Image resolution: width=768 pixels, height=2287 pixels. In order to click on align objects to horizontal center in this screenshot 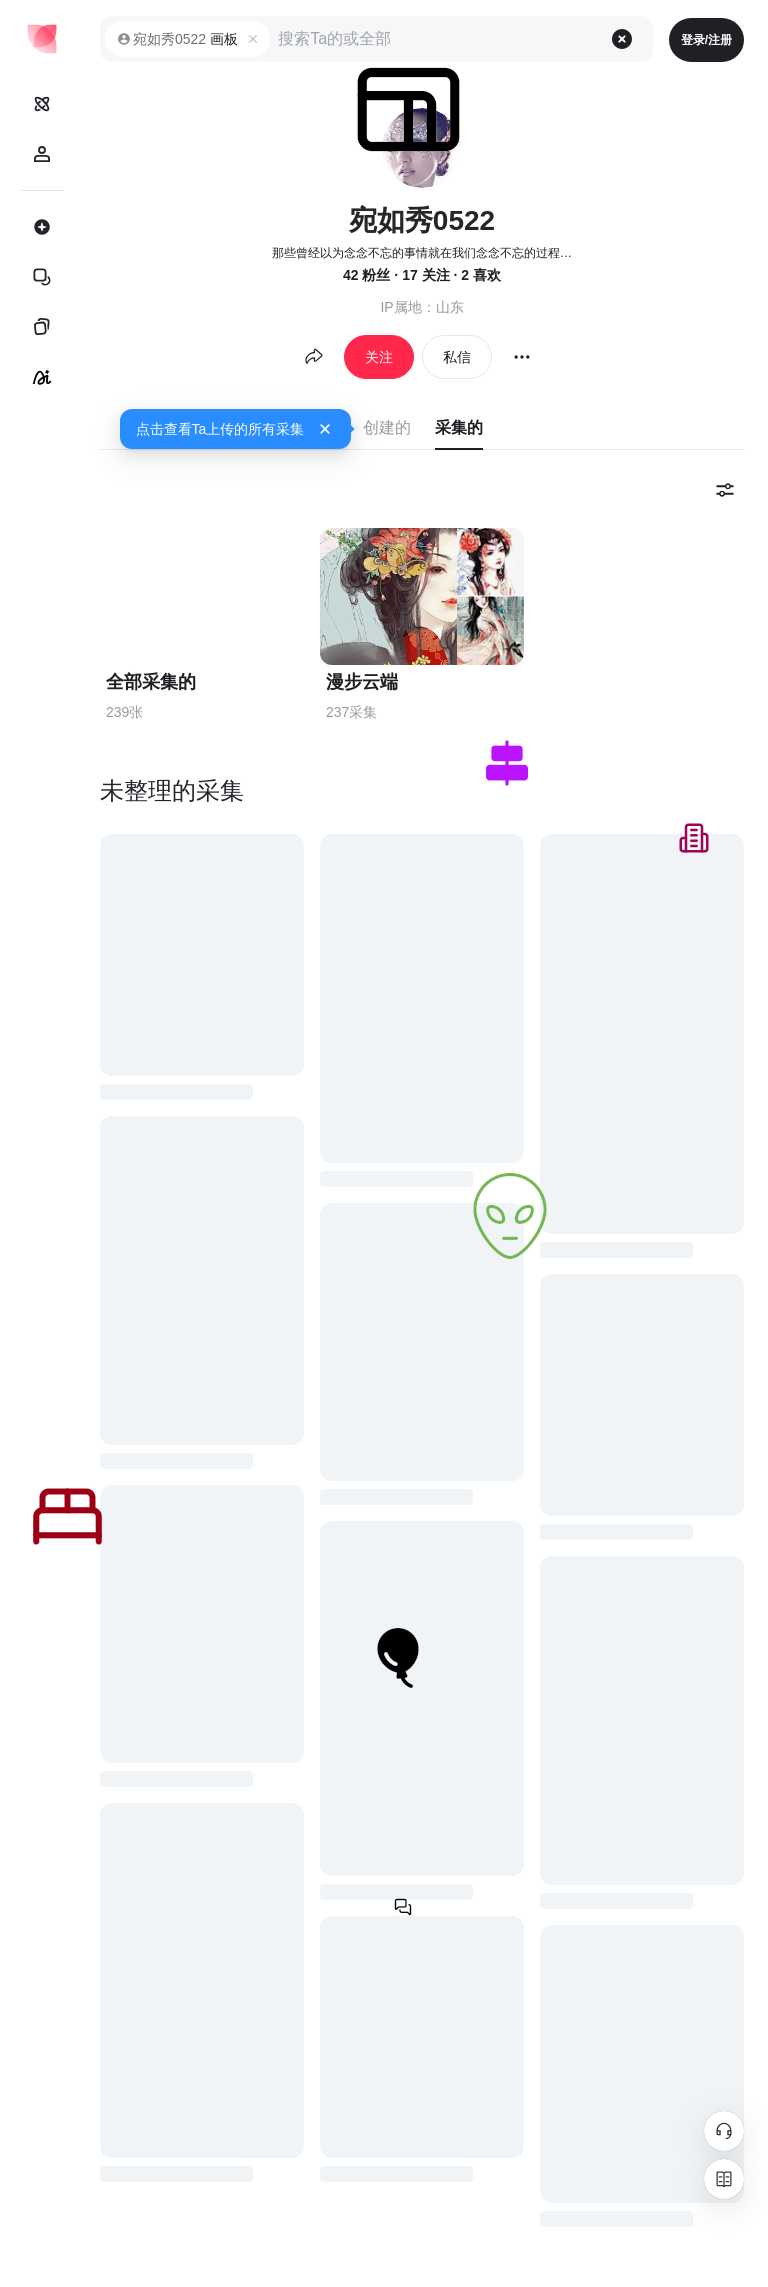, I will do `click(507, 763)`.